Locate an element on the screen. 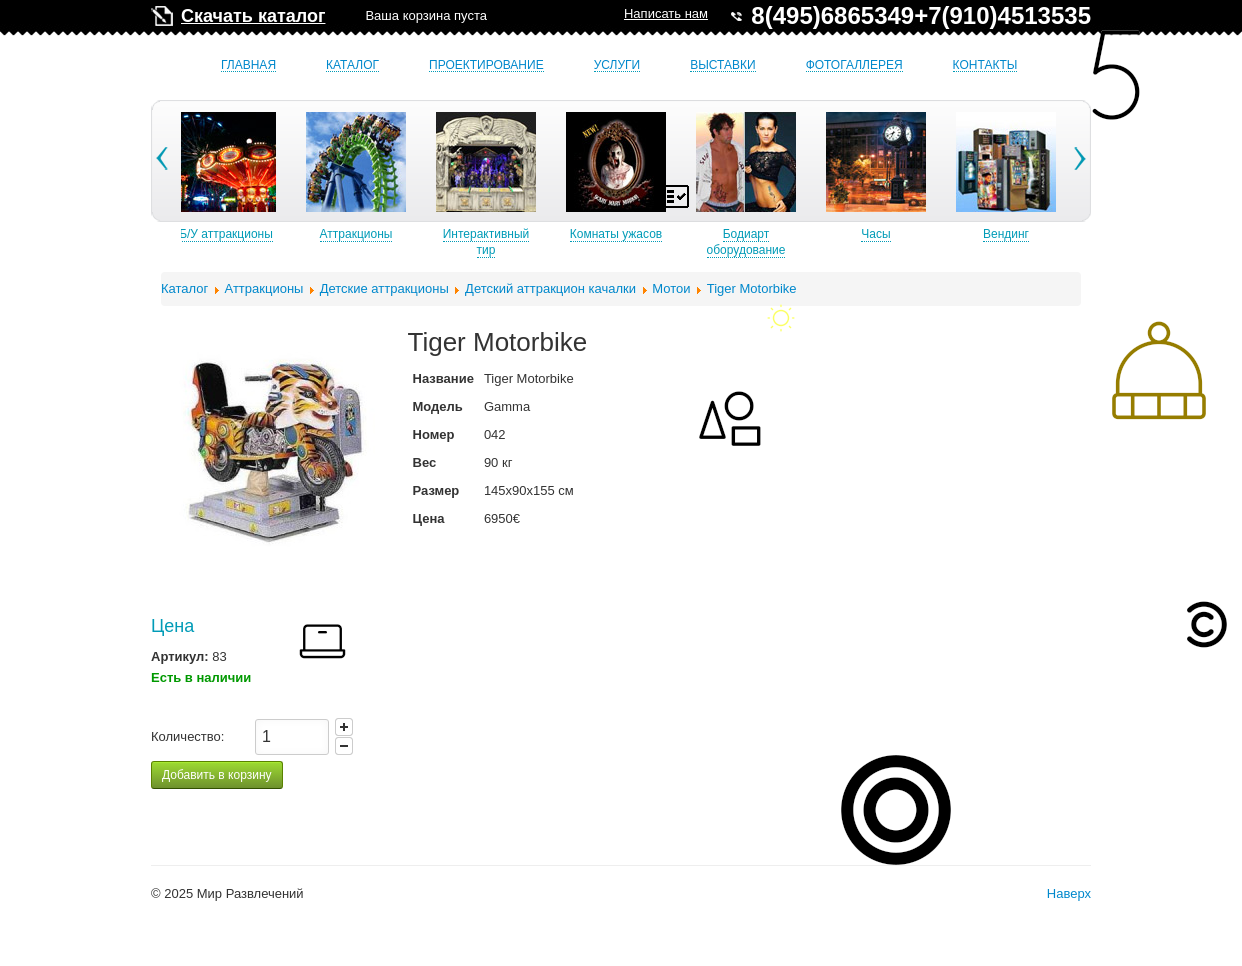 Image resolution: width=1242 pixels, height=966 pixels. view checklist or task verification status is located at coordinates (676, 196).